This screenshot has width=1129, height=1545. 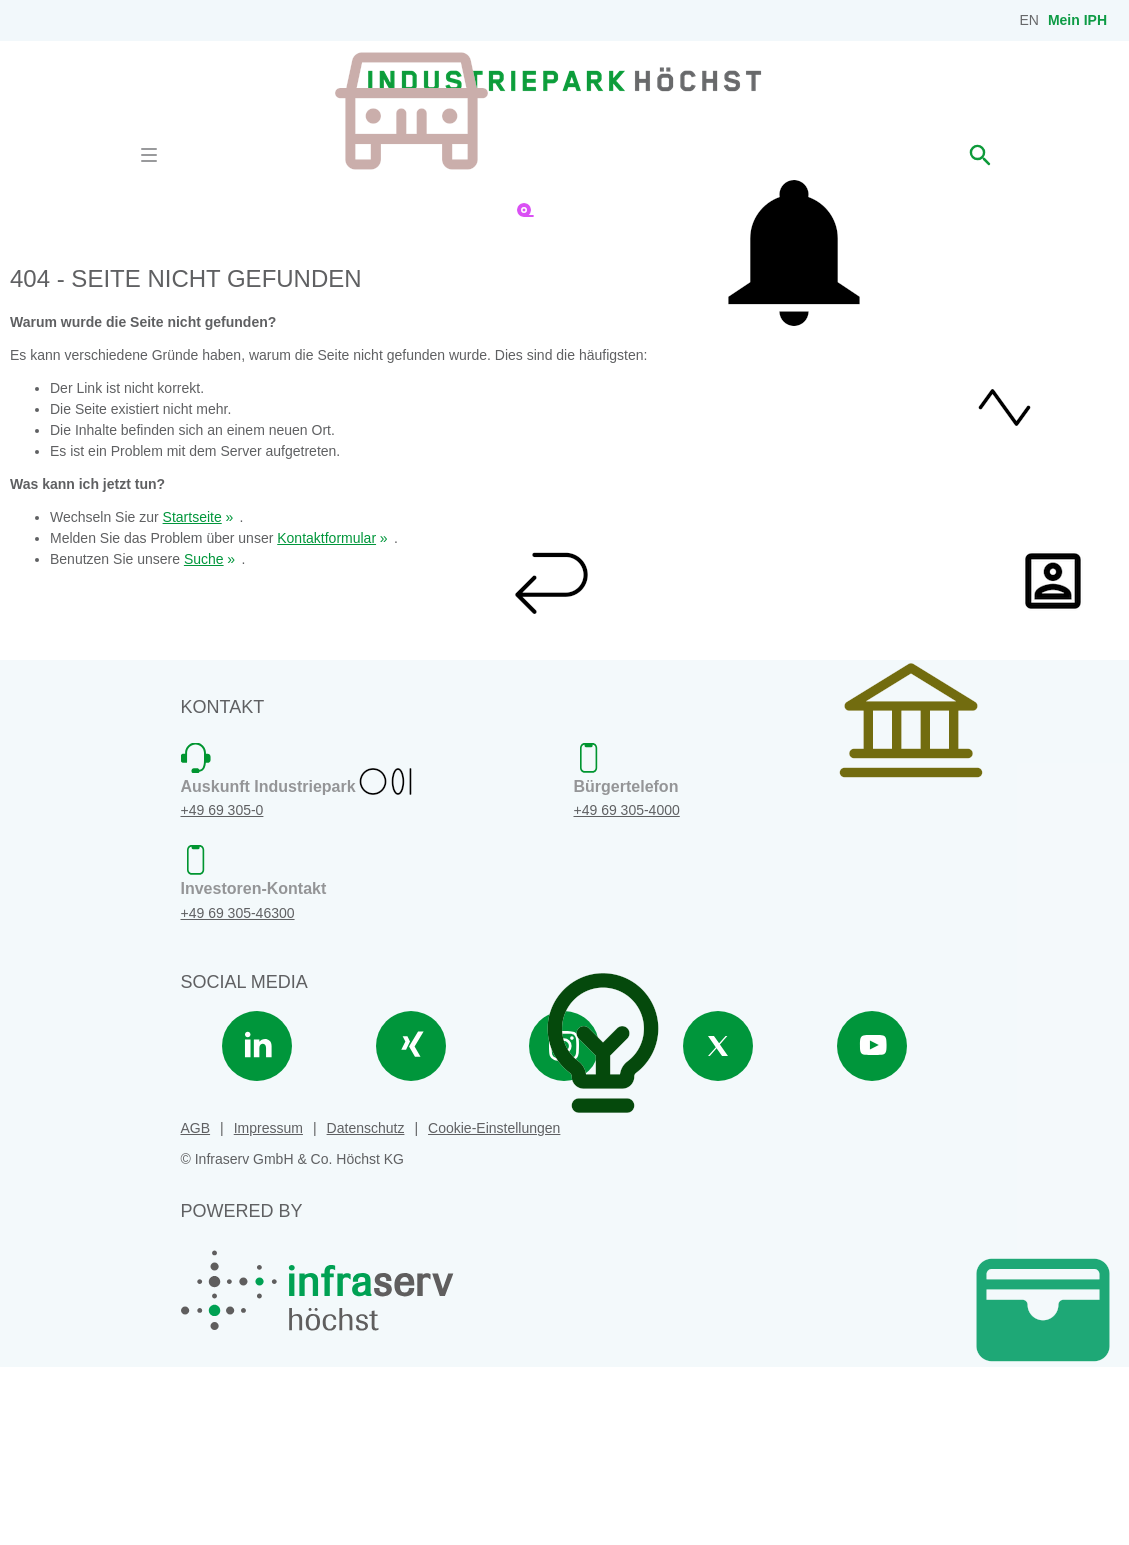 What do you see at coordinates (551, 580) in the screenshot?
I see `undo or go back to previous state` at bounding box center [551, 580].